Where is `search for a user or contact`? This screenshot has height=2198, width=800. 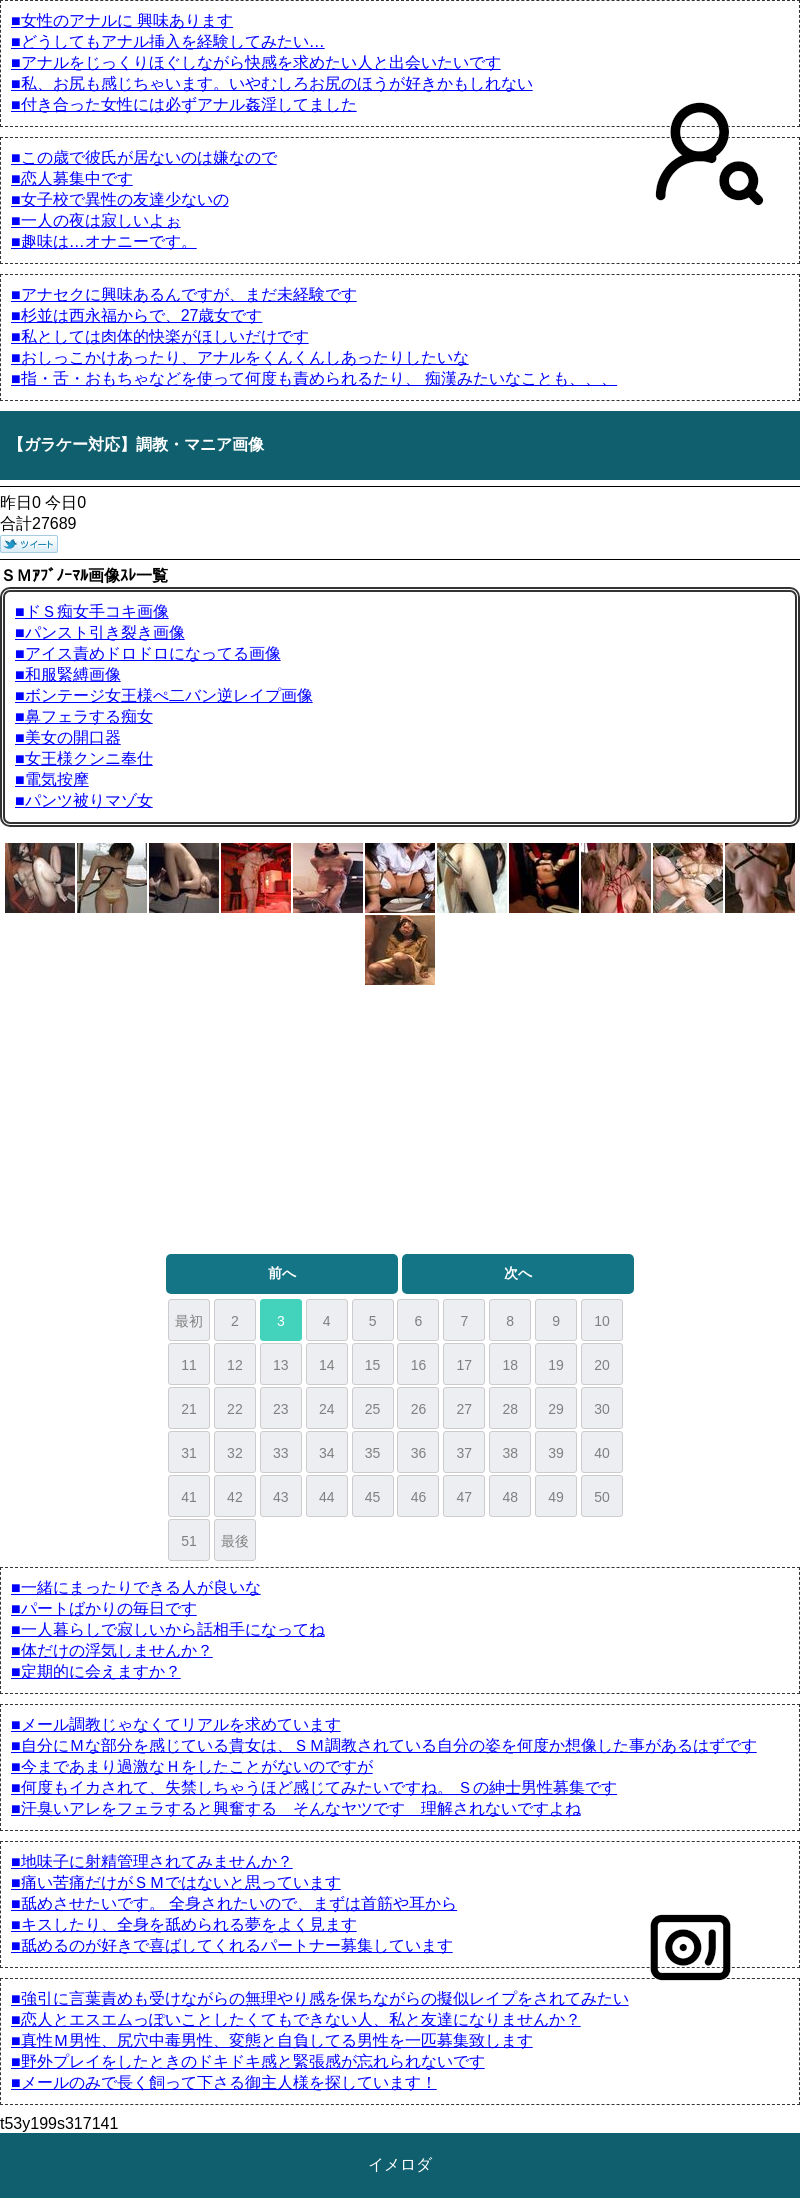 search for a user or contact is located at coordinates (709, 151).